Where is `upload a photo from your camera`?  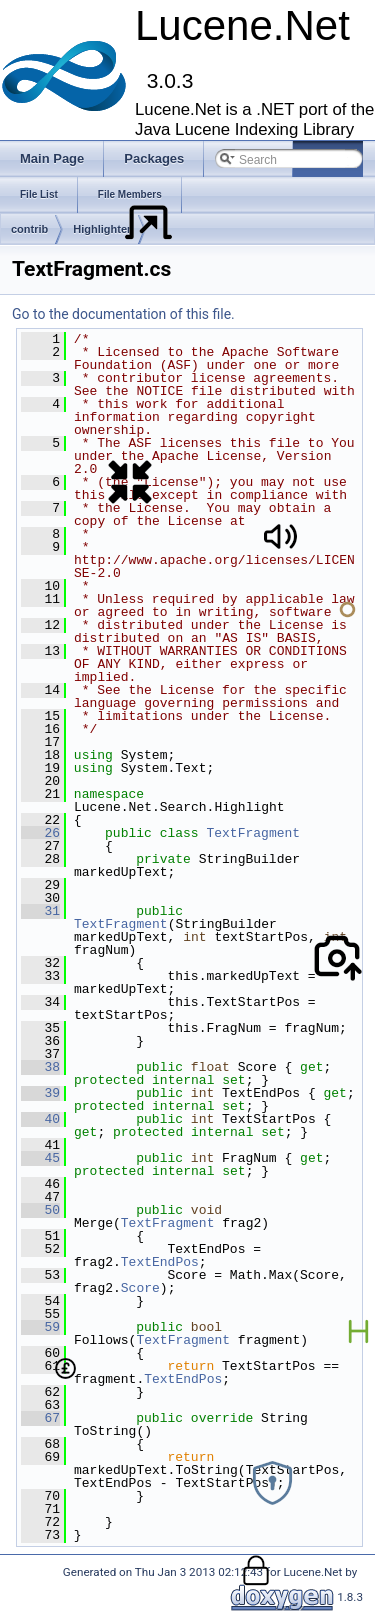
upload a photo from your camera is located at coordinates (337, 956).